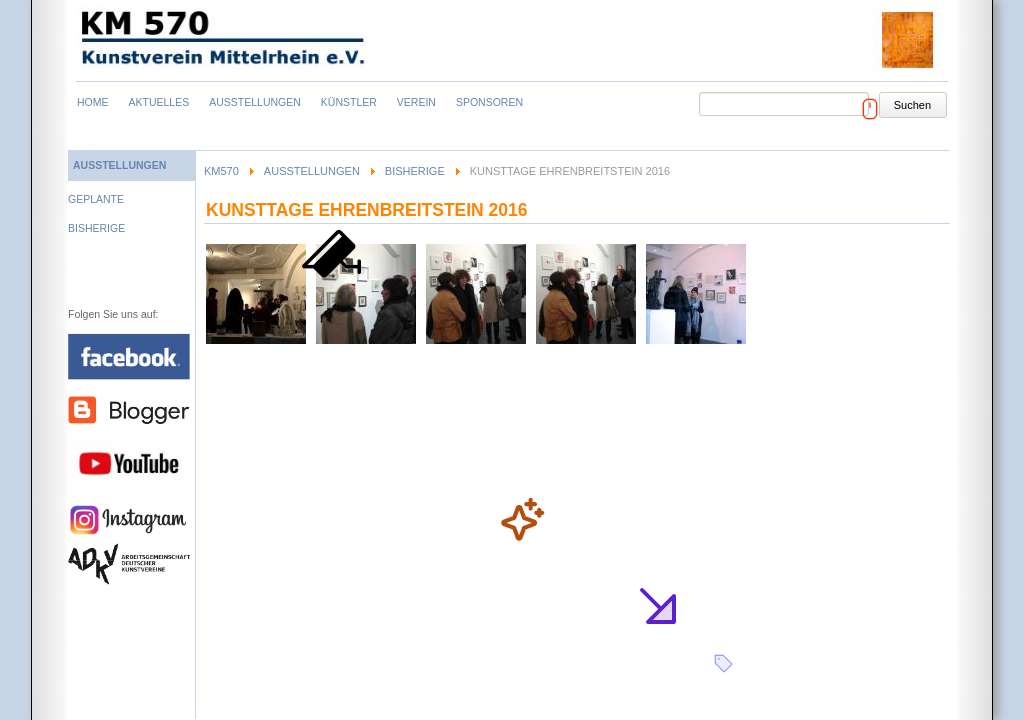 The height and width of the screenshot is (720, 1024). Describe the element at coordinates (722, 662) in the screenshot. I see `add a tag or label to an item` at that location.